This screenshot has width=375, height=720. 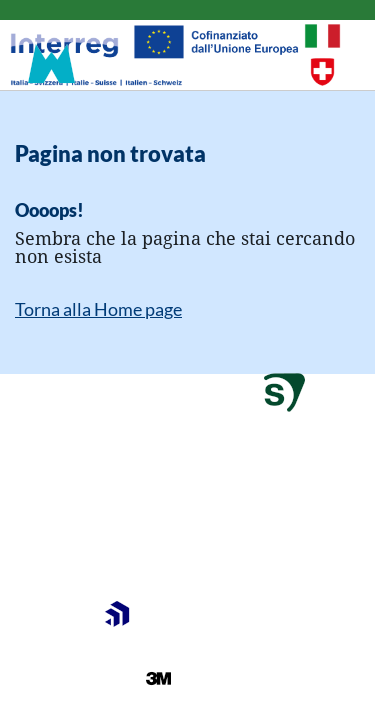 What do you see at coordinates (51, 63) in the screenshot?
I see `wgpu graphics library logo` at bounding box center [51, 63].